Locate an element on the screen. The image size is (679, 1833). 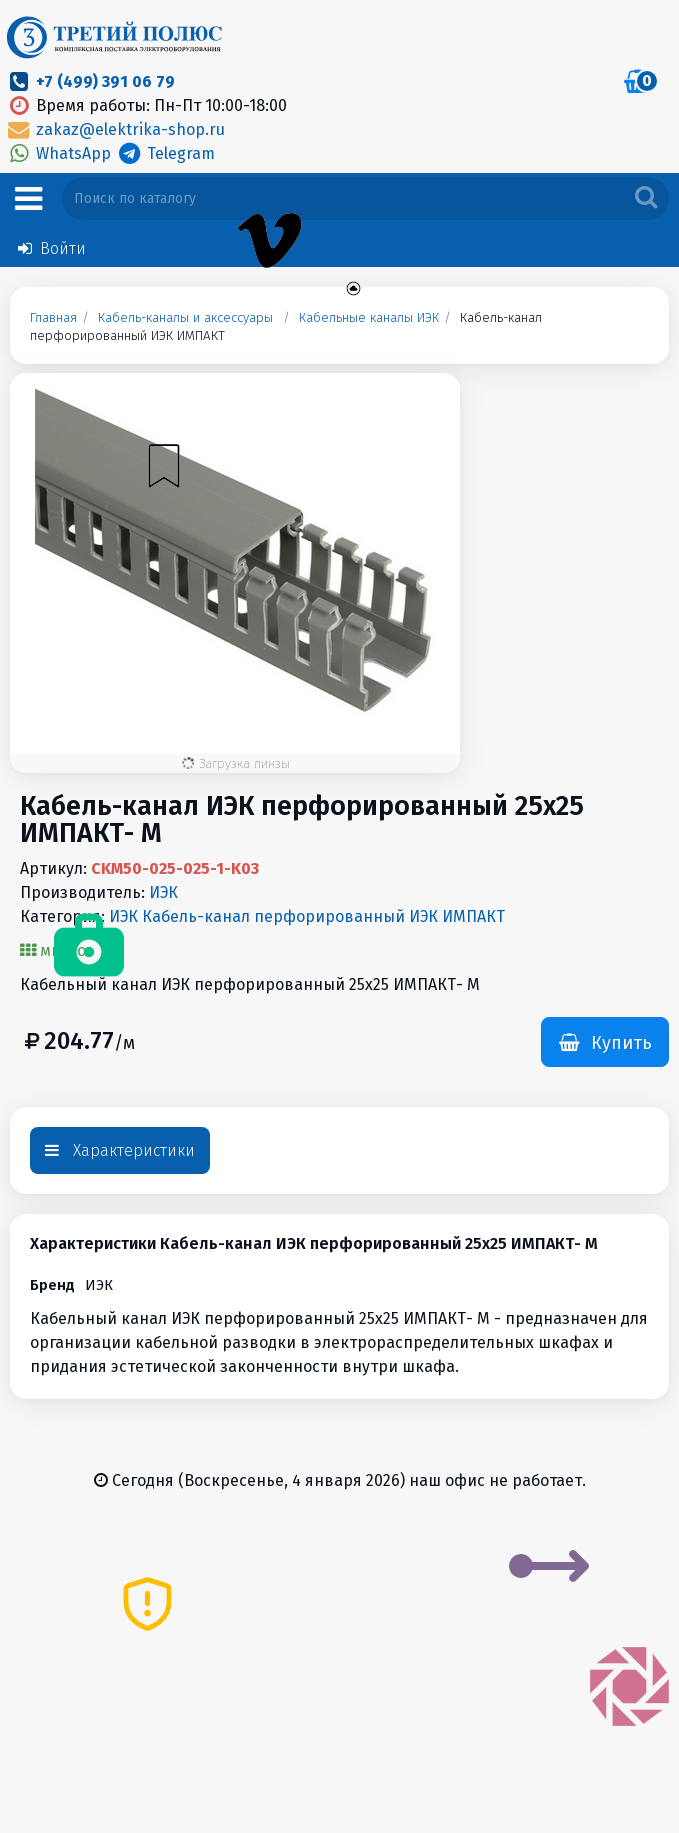
take a photo is located at coordinates (89, 945).